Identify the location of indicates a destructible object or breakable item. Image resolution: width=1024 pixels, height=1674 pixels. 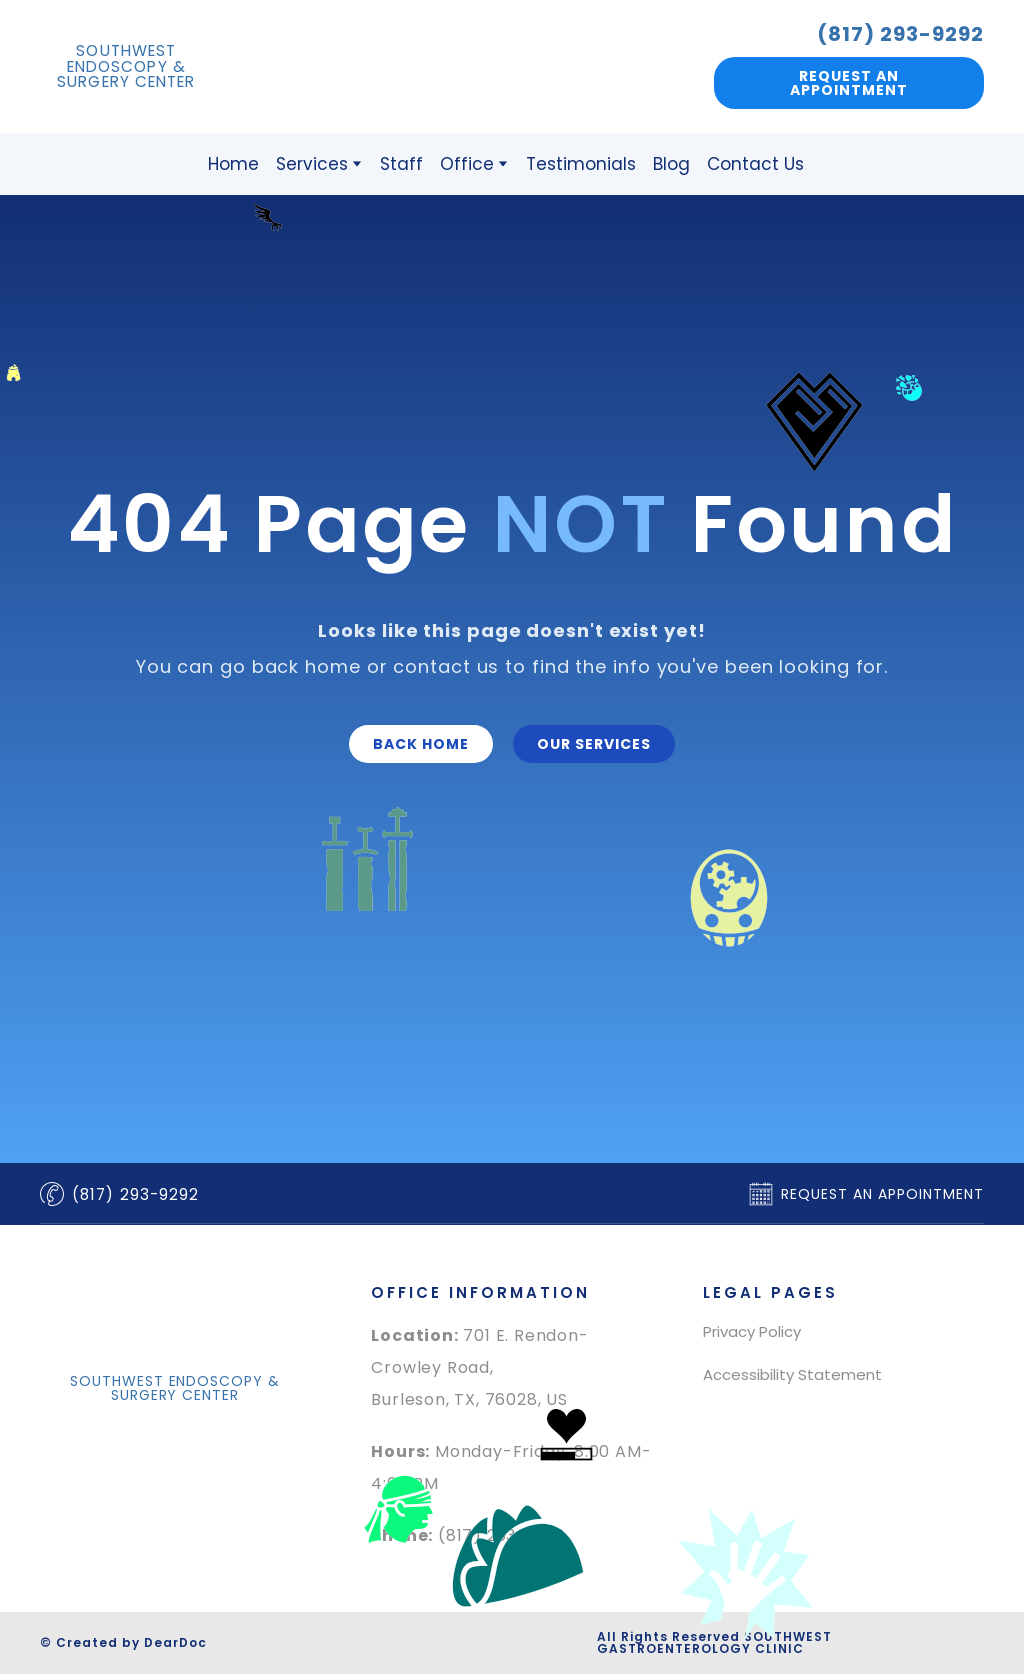
(909, 388).